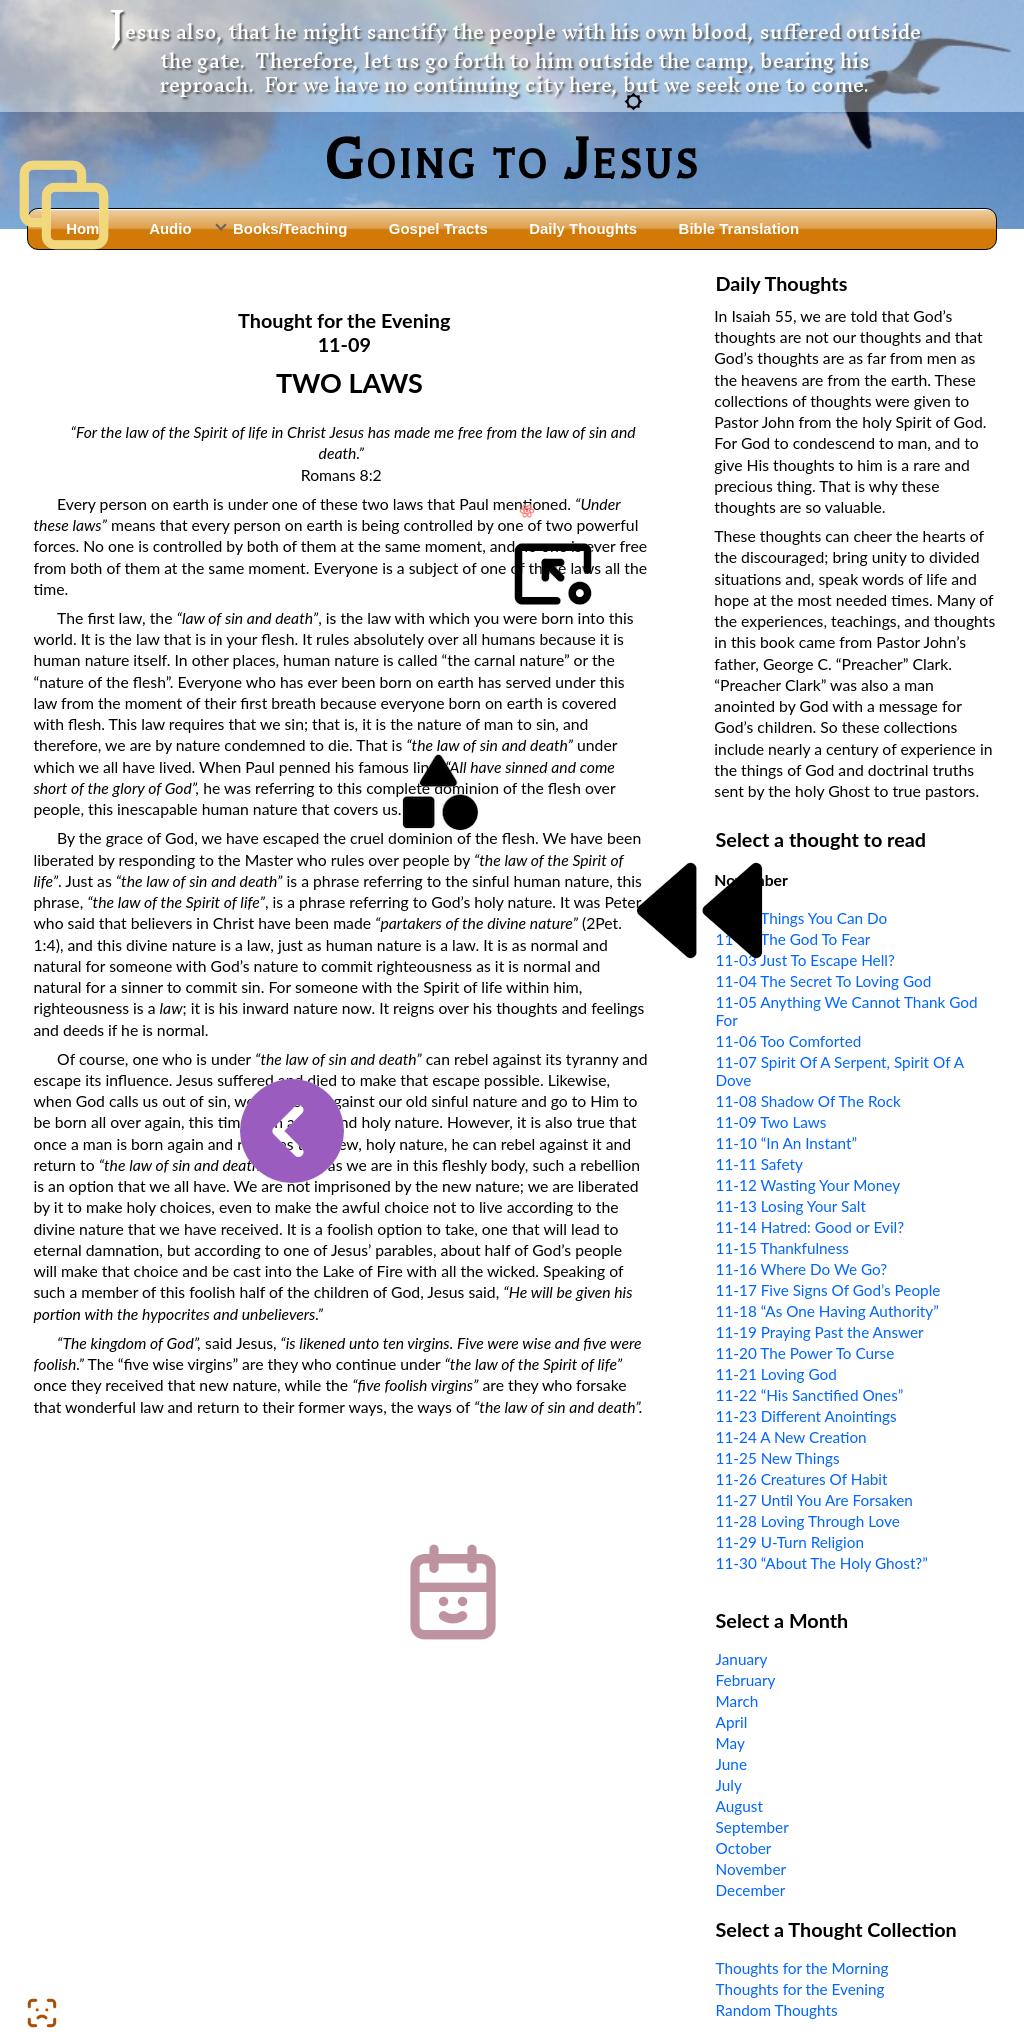  What do you see at coordinates (438, 790) in the screenshot?
I see `browse or filter by category` at bounding box center [438, 790].